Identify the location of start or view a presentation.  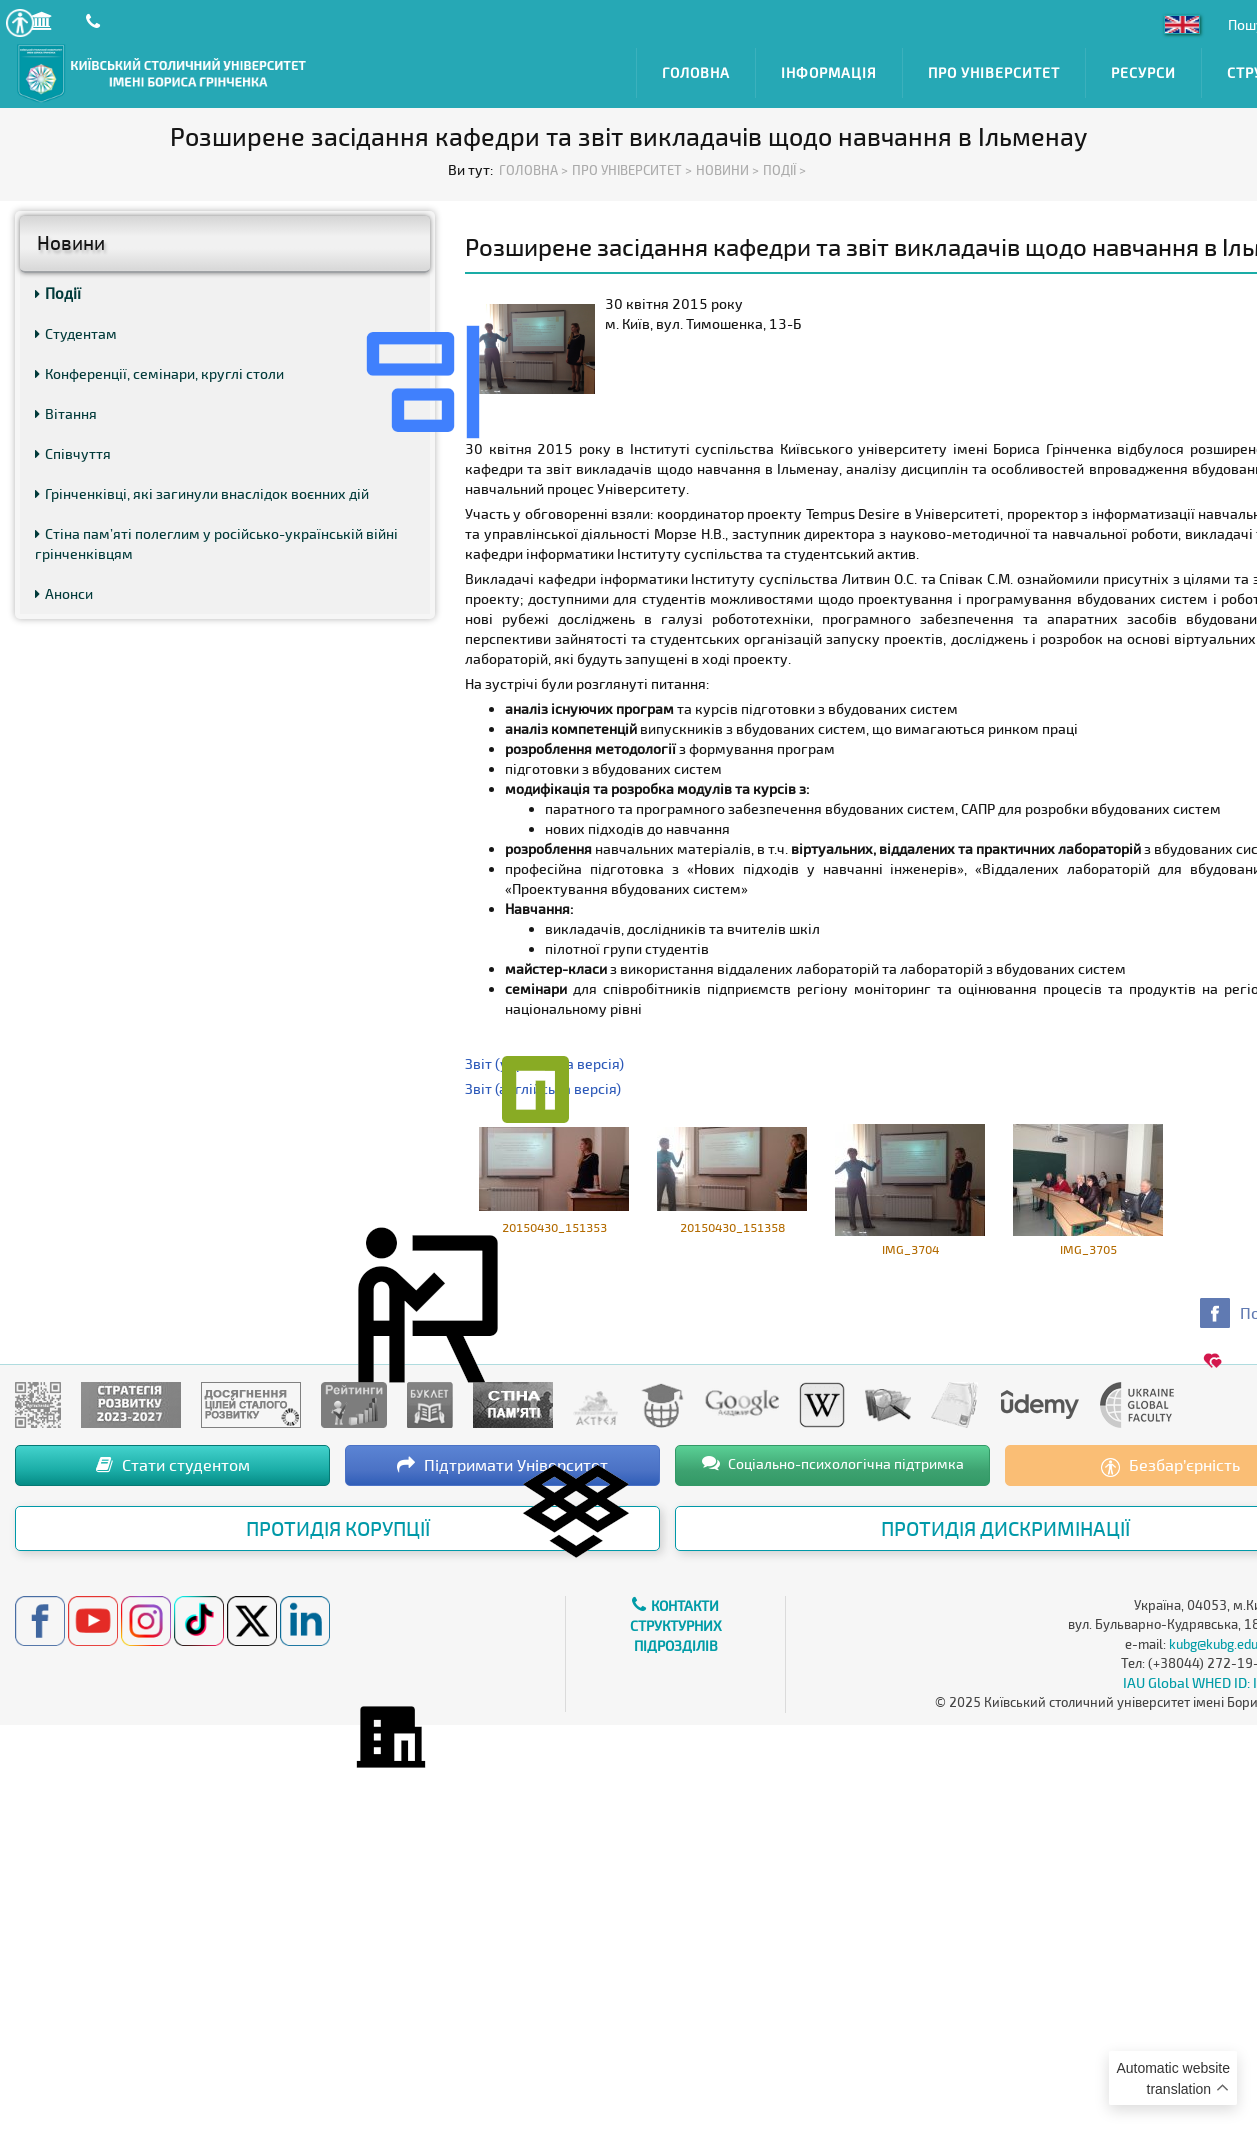
(428, 1305).